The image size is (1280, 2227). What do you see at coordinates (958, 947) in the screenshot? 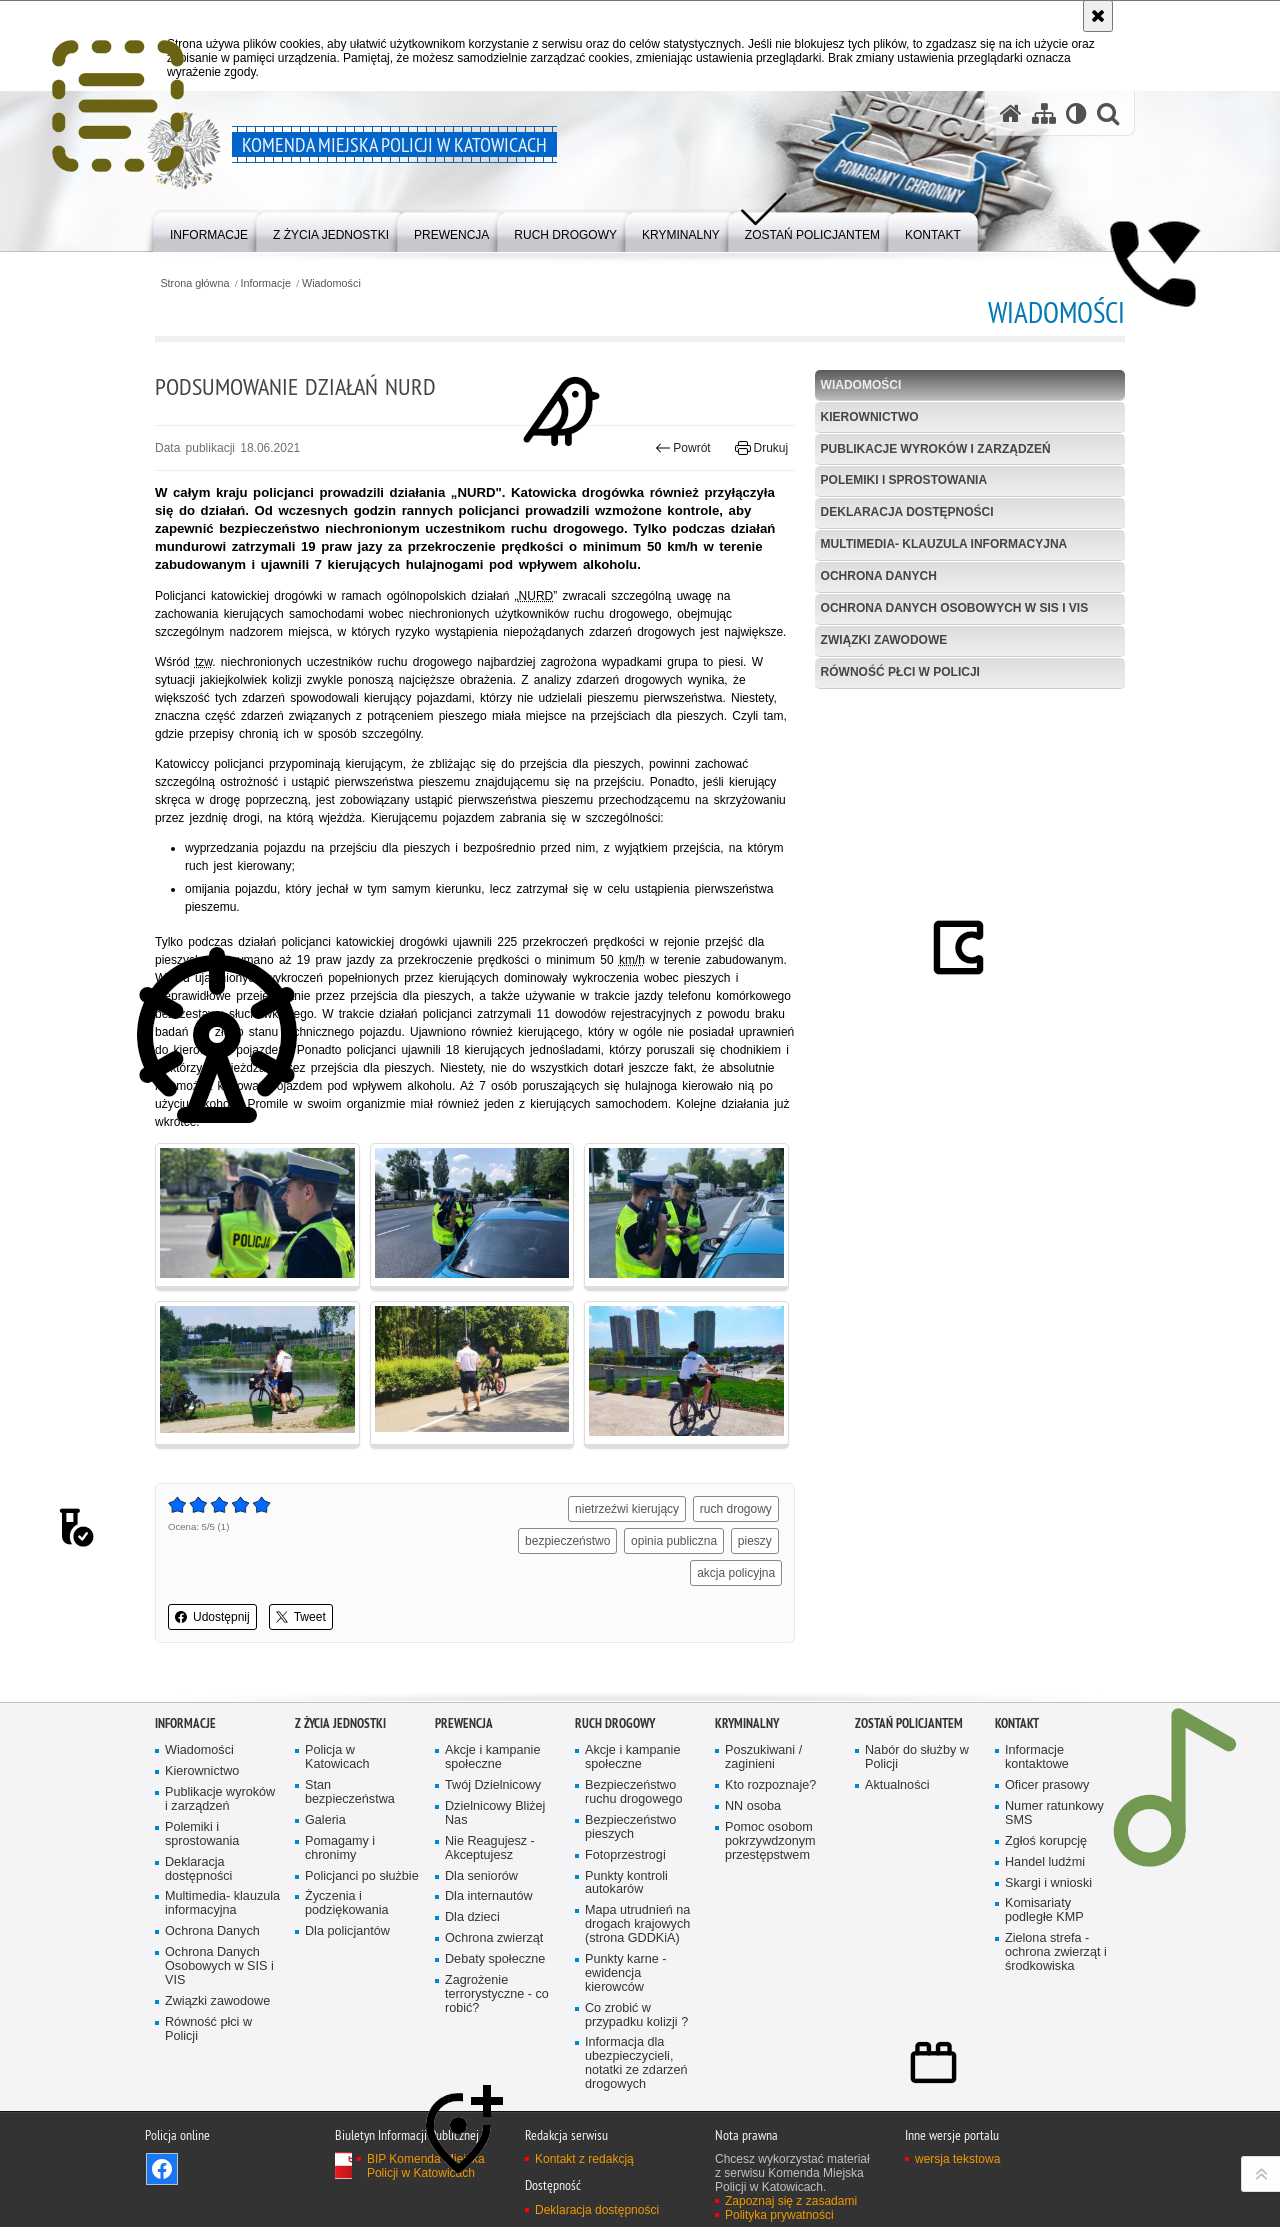
I see `open coda app` at bounding box center [958, 947].